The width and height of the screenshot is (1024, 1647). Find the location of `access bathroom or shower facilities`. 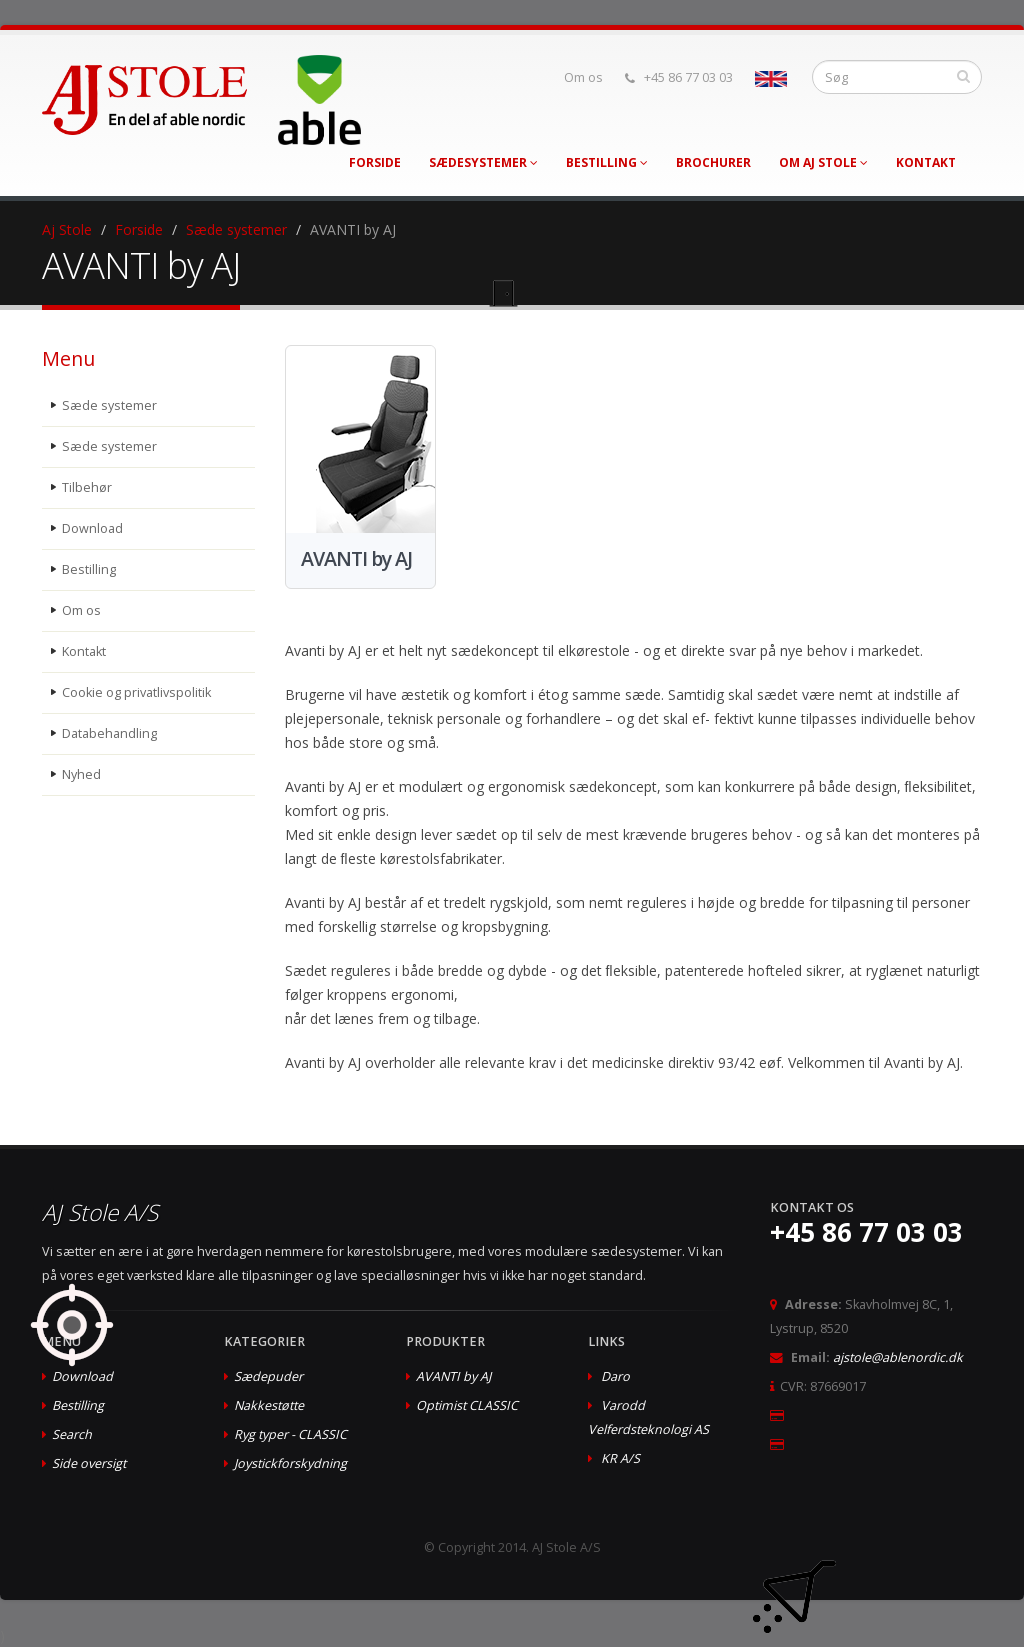

access bathroom or shower facilities is located at coordinates (793, 1593).